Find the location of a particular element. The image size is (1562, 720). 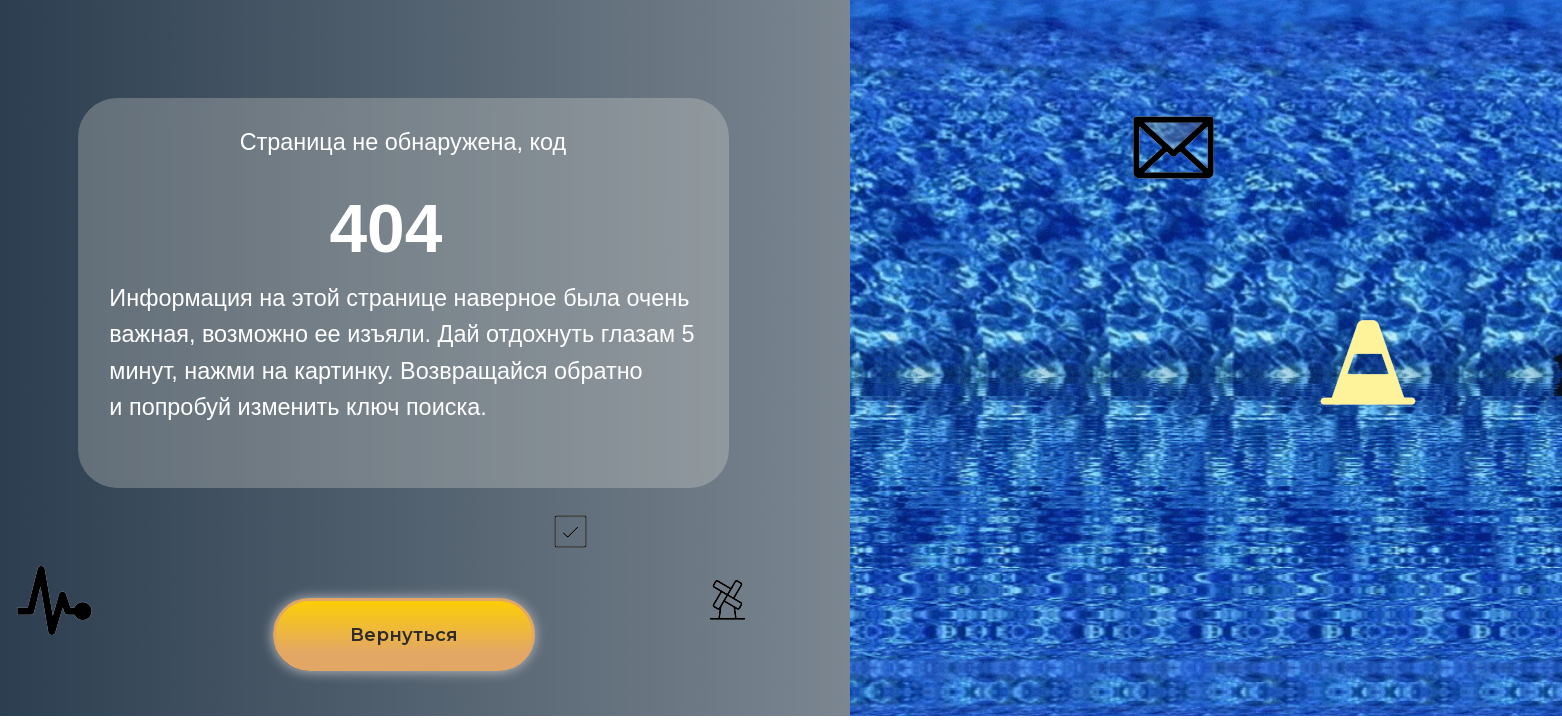

indicates renewable or wind energy options is located at coordinates (727, 600).